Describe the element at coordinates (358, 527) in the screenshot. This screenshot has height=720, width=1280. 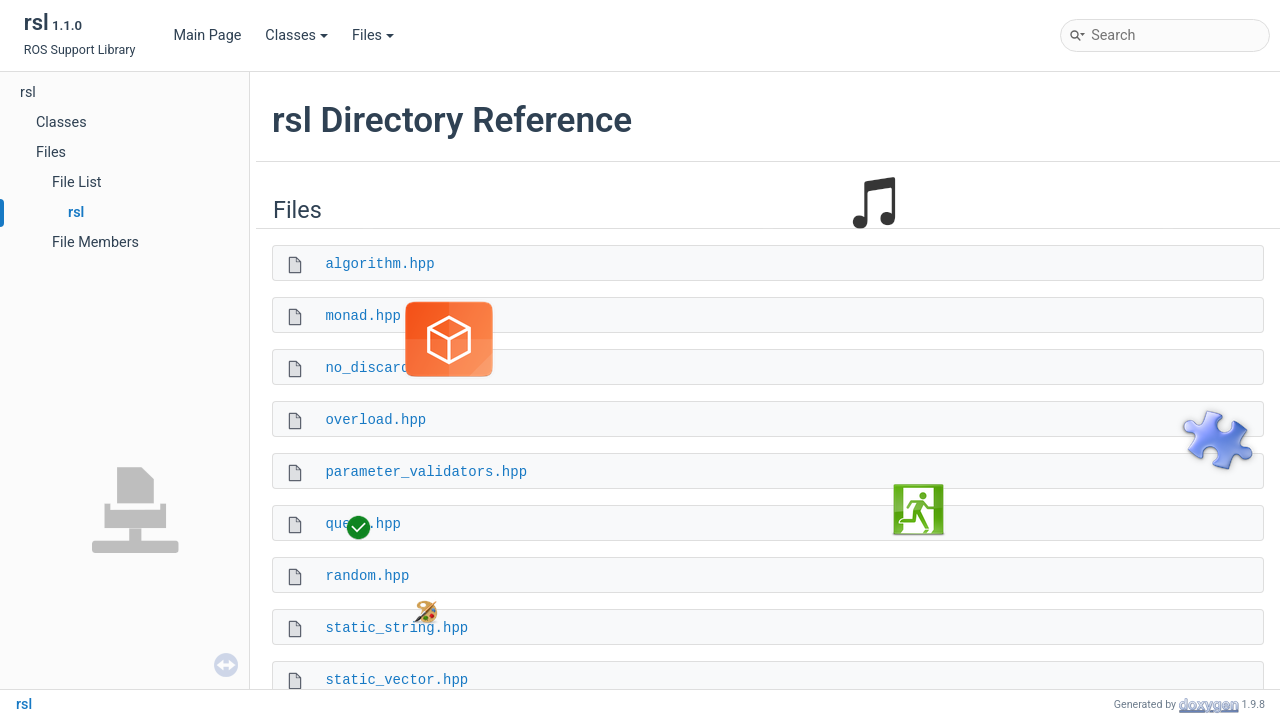
I see `indicates dropbox file is fully synced` at that location.